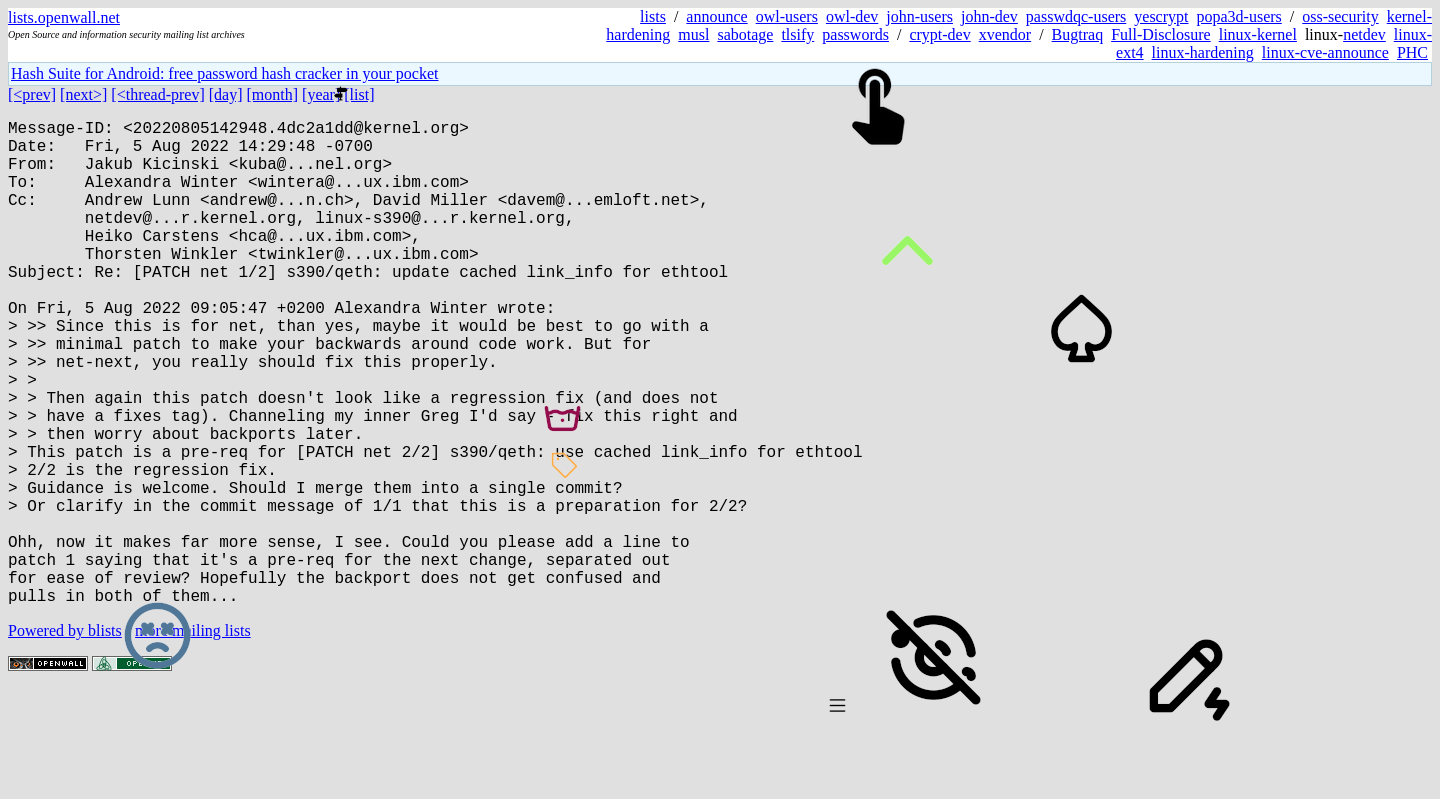  I want to click on collapse an expanded section, so click(907, 250).